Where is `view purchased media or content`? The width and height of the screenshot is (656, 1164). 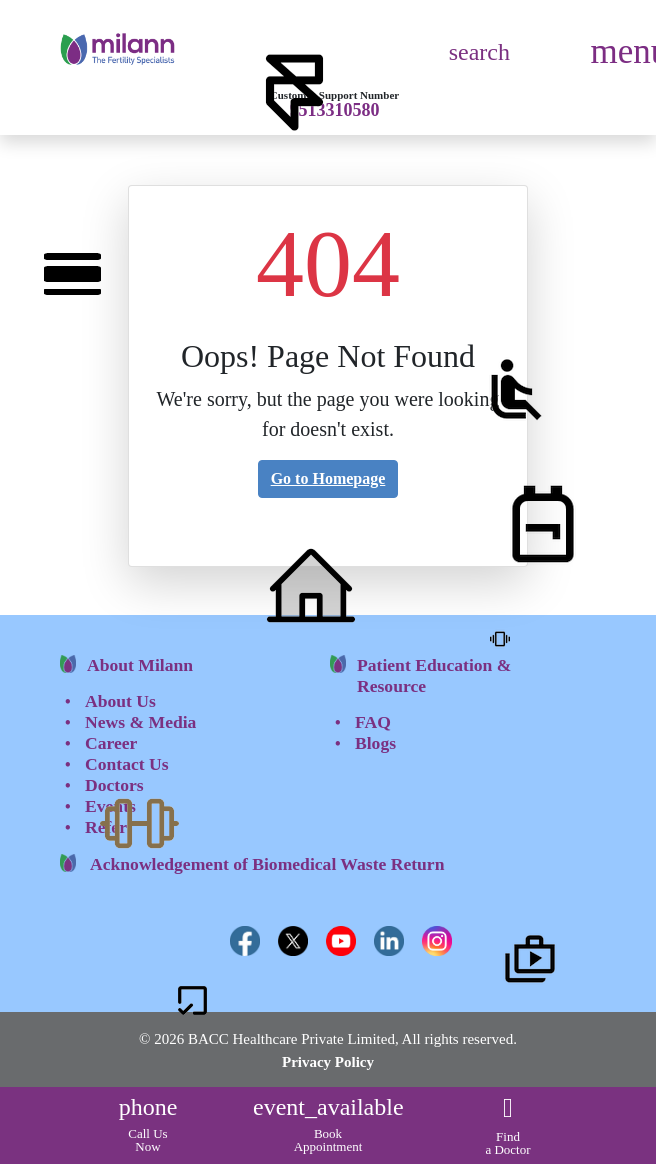 view purchased media or content is located at coordinates (530, 960).